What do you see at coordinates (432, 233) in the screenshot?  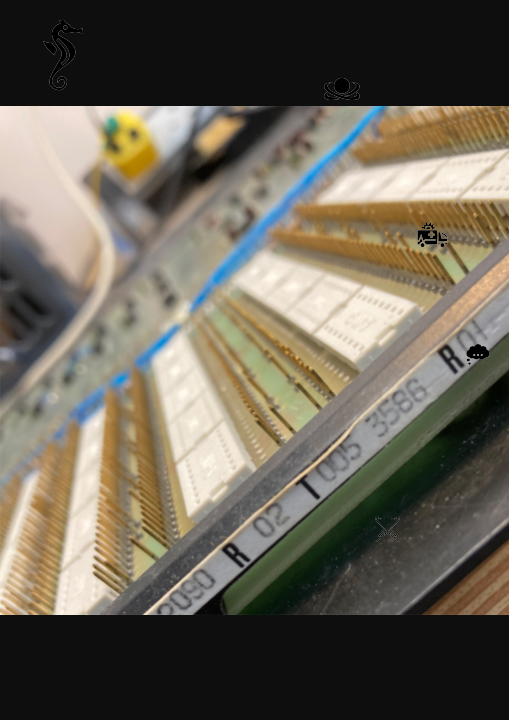 I see `request emergency medical services` at bounding box center [432, 233].